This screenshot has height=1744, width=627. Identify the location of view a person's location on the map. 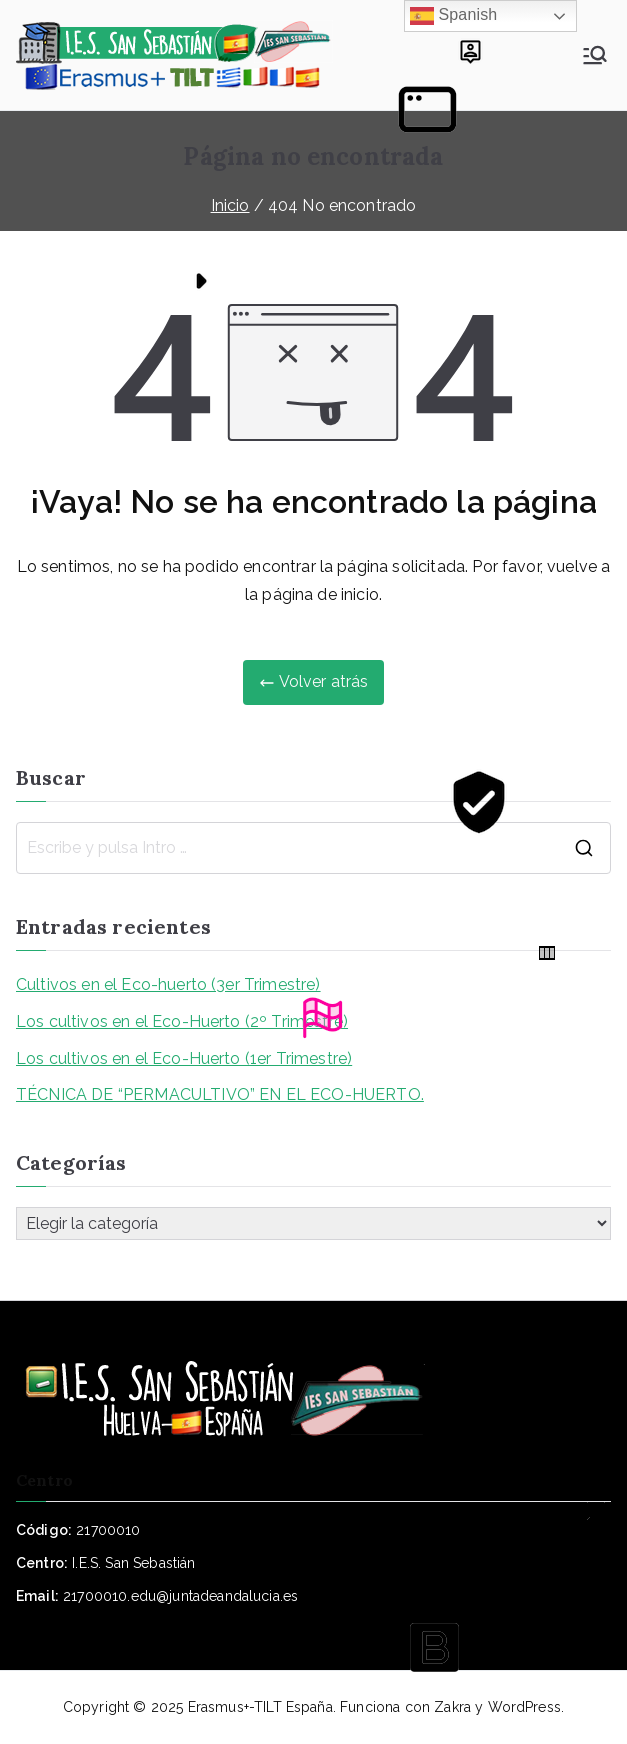
(470, 51).